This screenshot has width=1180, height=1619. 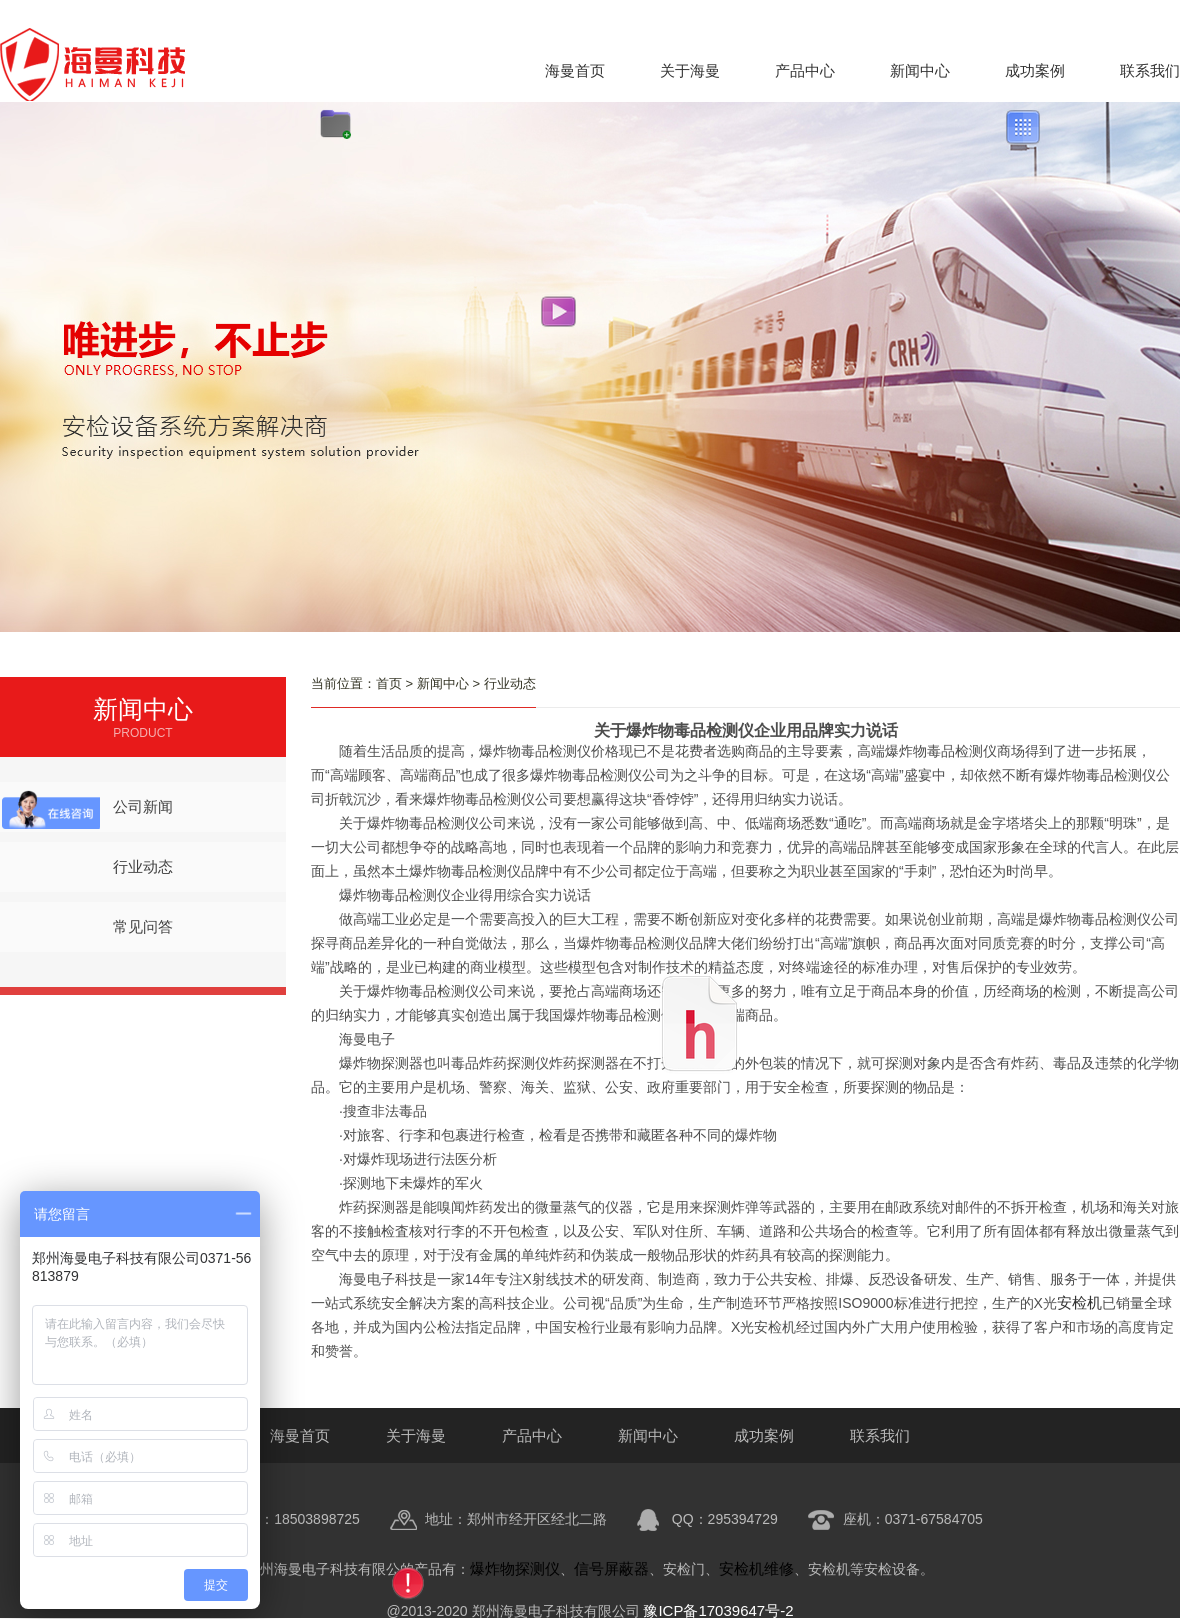 I want to click on c/c++ header file, so click(x=699, y=1023).